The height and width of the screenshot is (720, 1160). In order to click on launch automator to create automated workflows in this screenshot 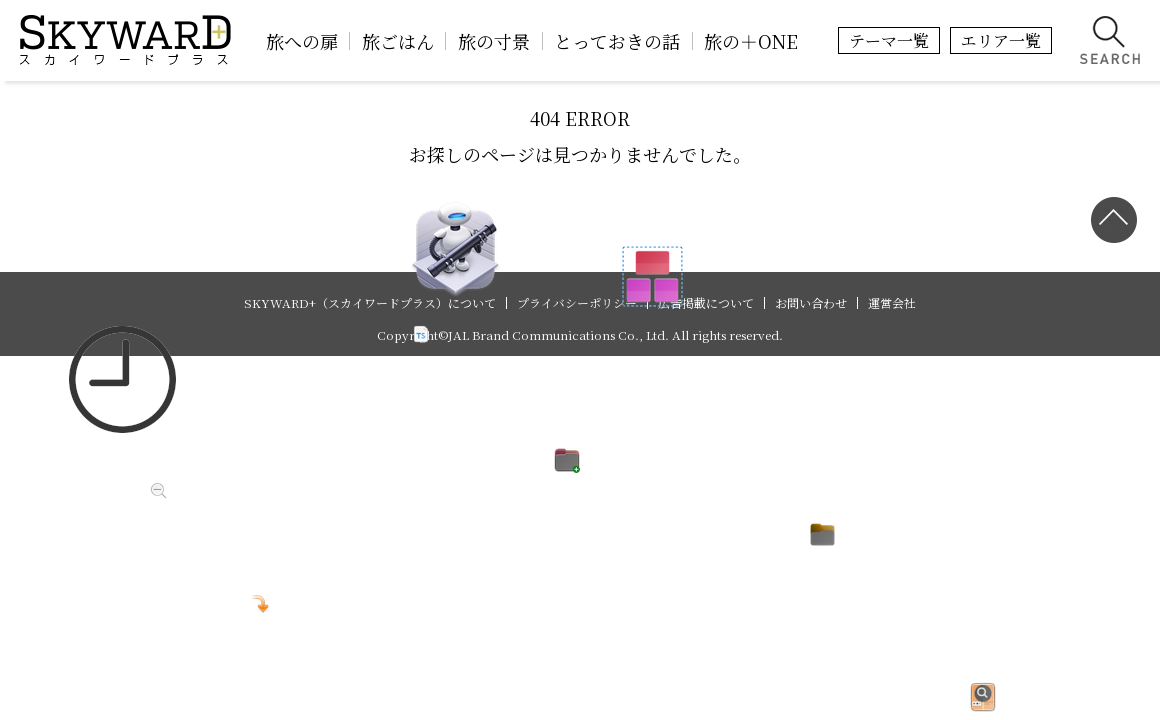, I will do `click(455, 249)`.